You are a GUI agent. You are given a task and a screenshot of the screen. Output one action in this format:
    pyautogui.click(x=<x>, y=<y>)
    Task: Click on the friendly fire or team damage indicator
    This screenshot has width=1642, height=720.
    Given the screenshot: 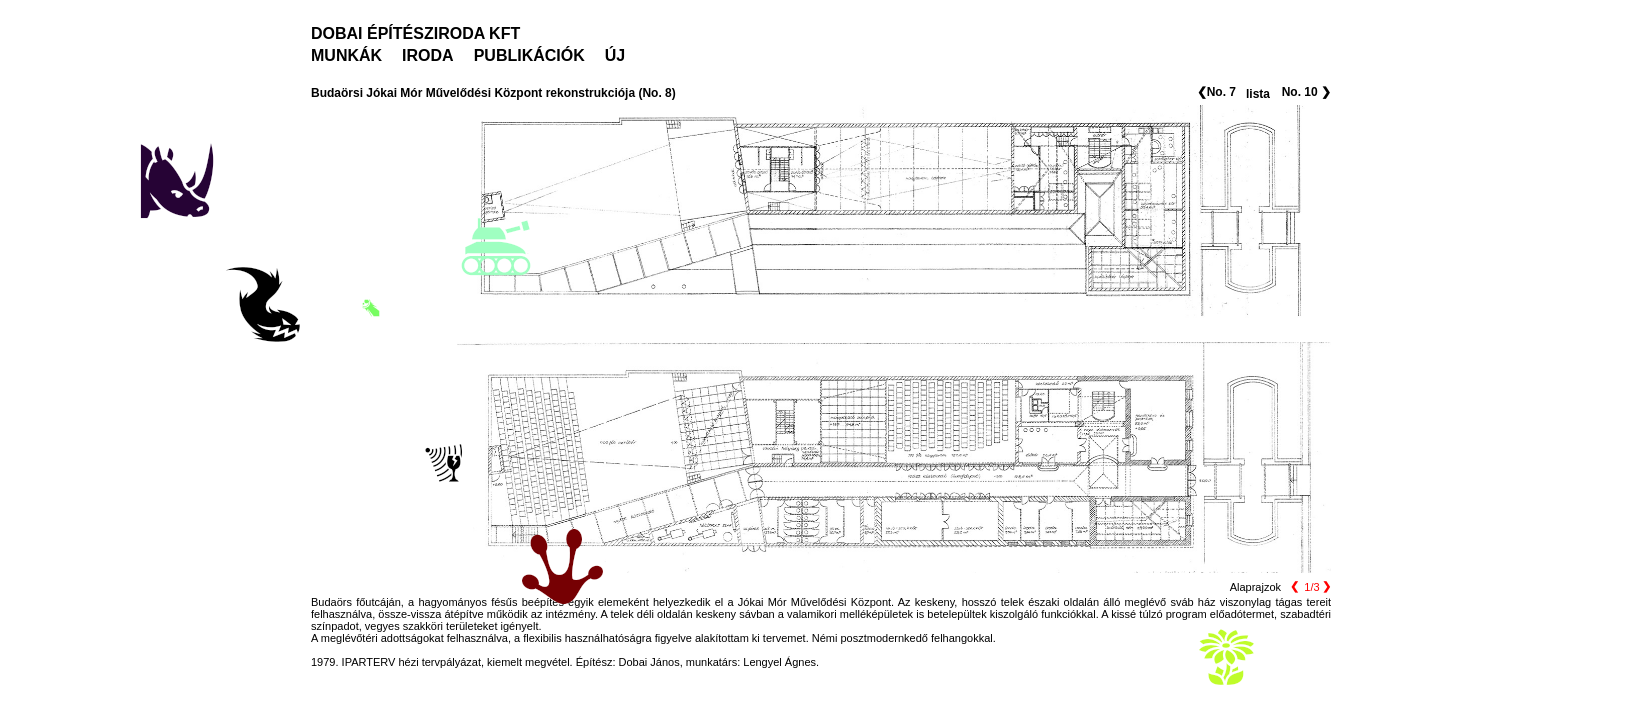 What is the action you would take?
    pyautogui.click(x=262, y=304)
    